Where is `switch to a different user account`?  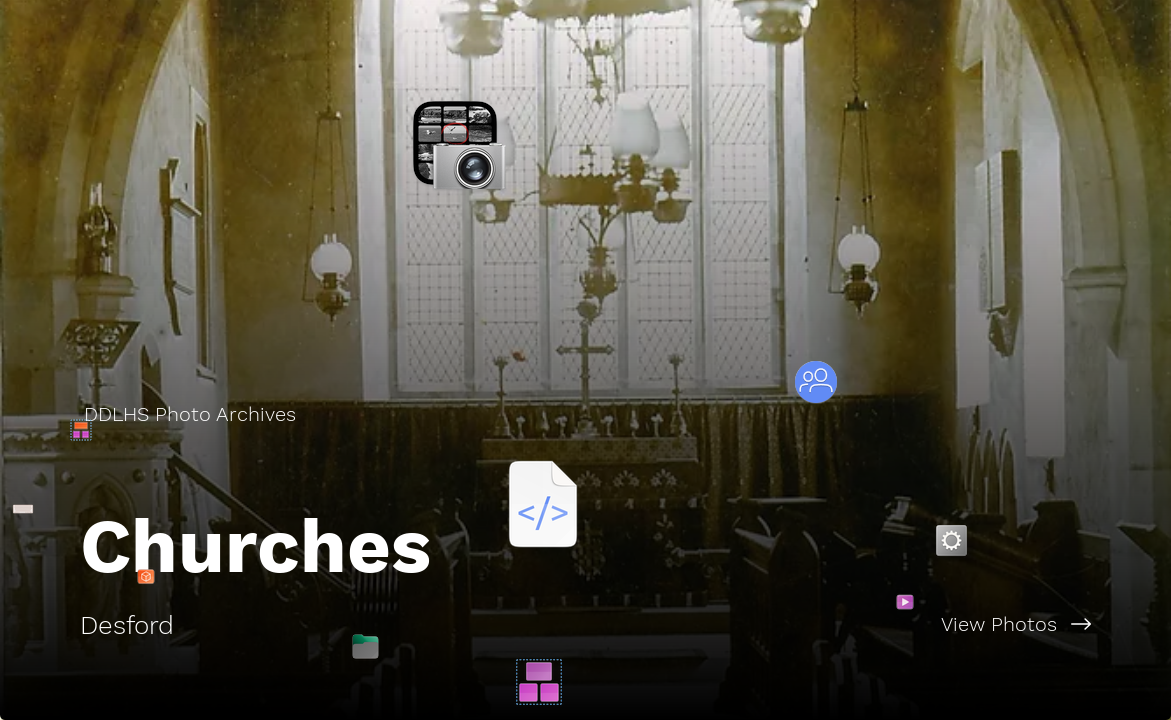
switch to a different user account is located at coordinates (816, 382).